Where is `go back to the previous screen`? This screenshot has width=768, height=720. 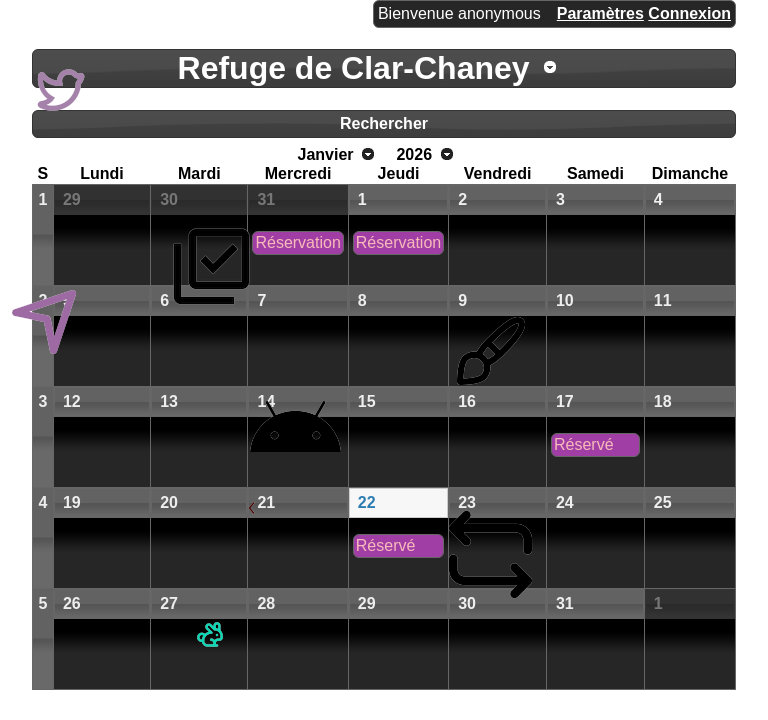
go back to the previous screen is located at coordinates (252, 508).